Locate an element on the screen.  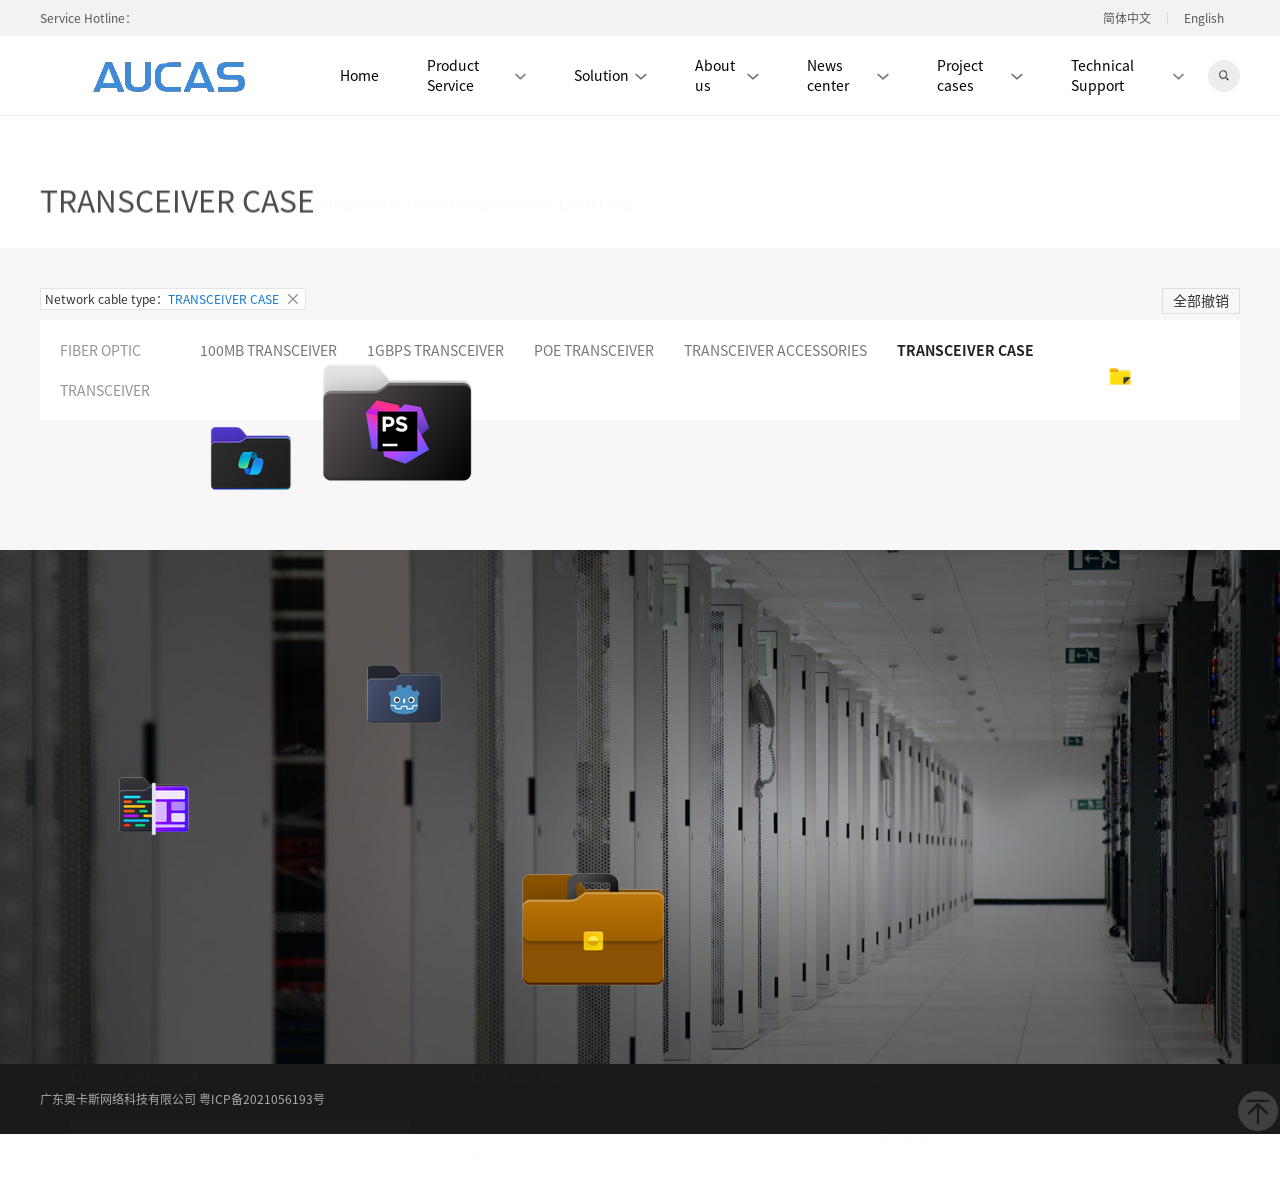
open programming projects folder is located at coordinates (153, 806).